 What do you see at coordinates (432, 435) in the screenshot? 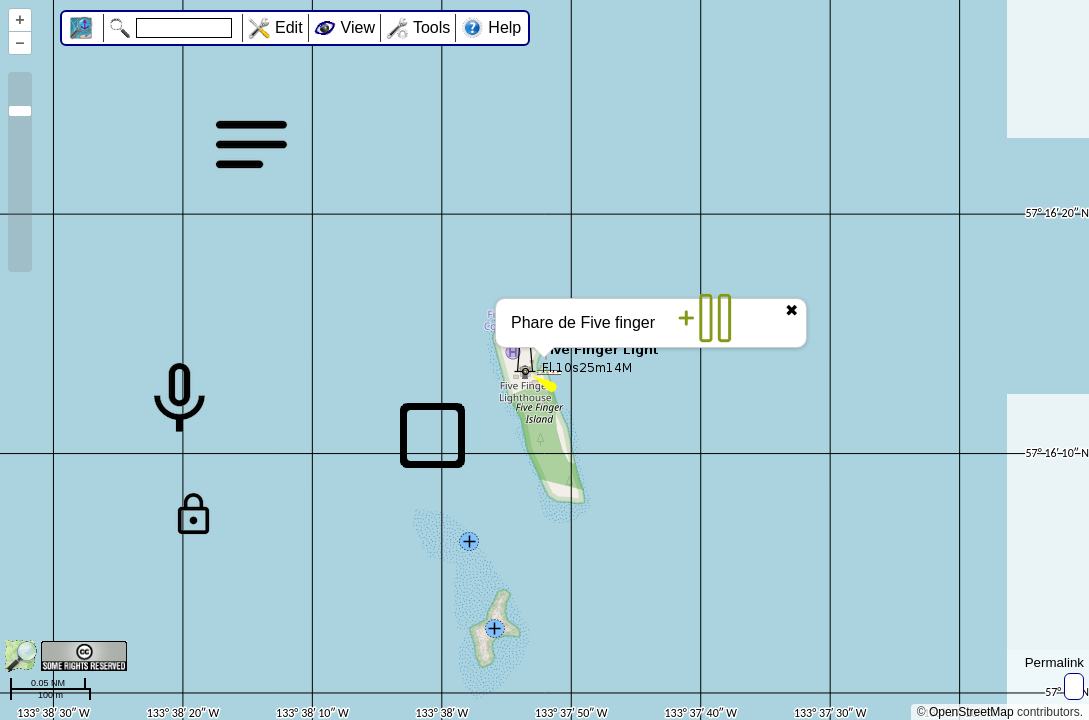
I see `unselected checkbox option` at bounding box center [432, 435].